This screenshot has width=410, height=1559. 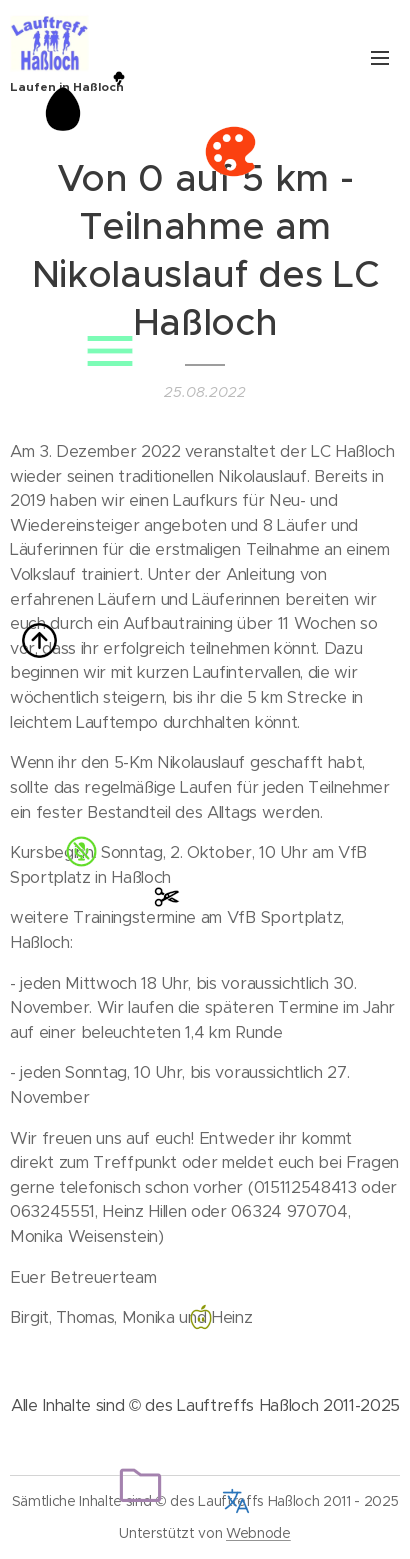 I want to click on open navigation menu, so click(x=110, y=351).